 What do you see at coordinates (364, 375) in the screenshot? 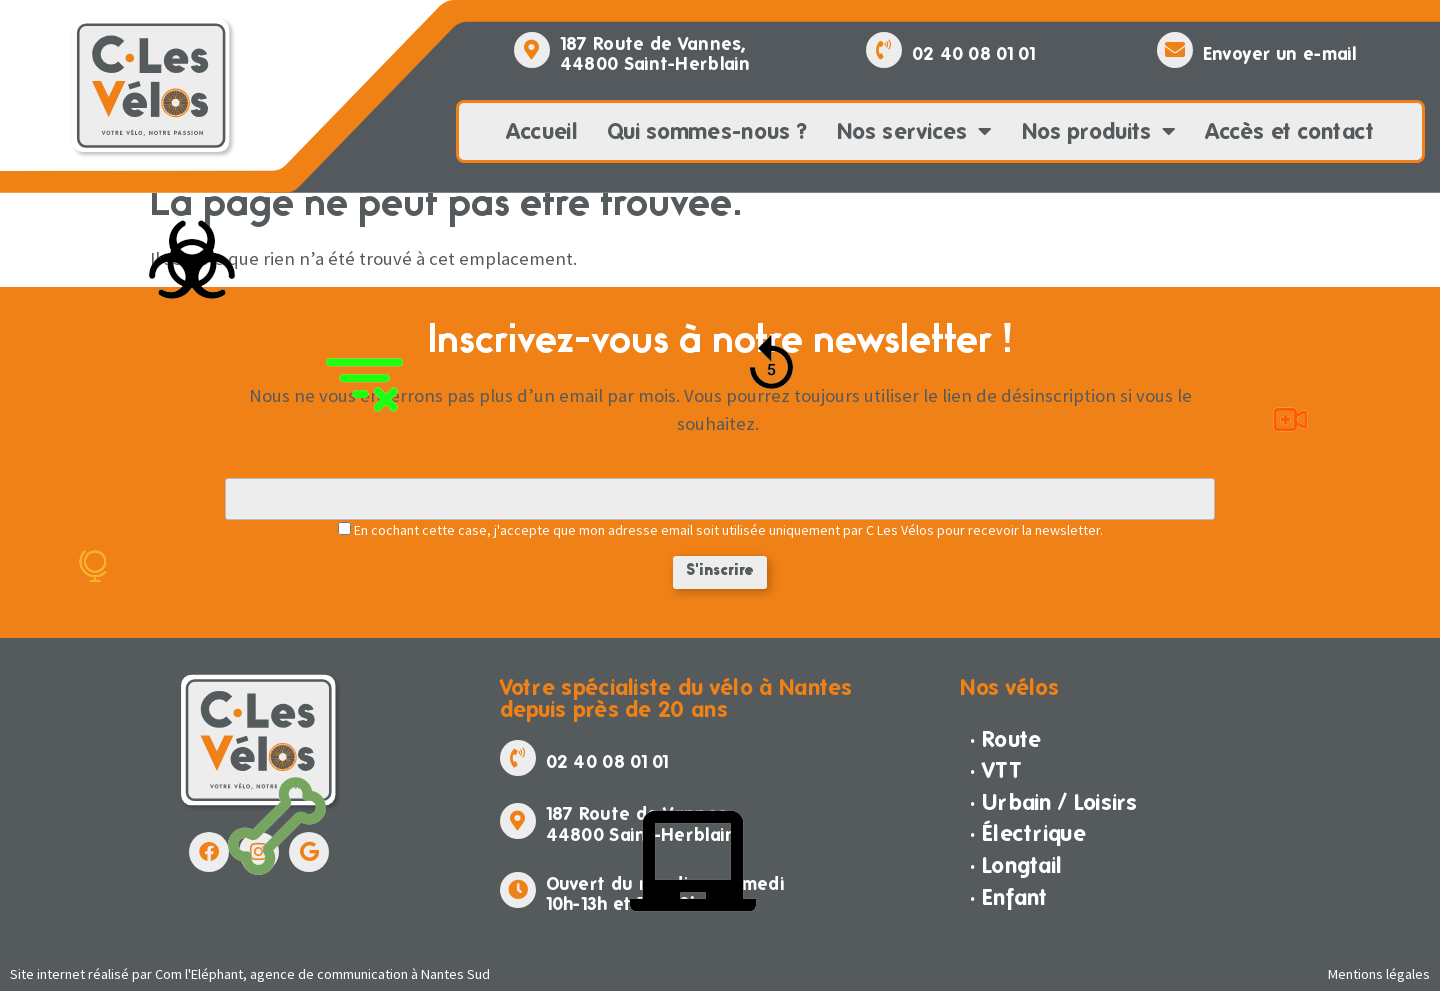
I see `clear all active filters` at bounding box center [364, 375].